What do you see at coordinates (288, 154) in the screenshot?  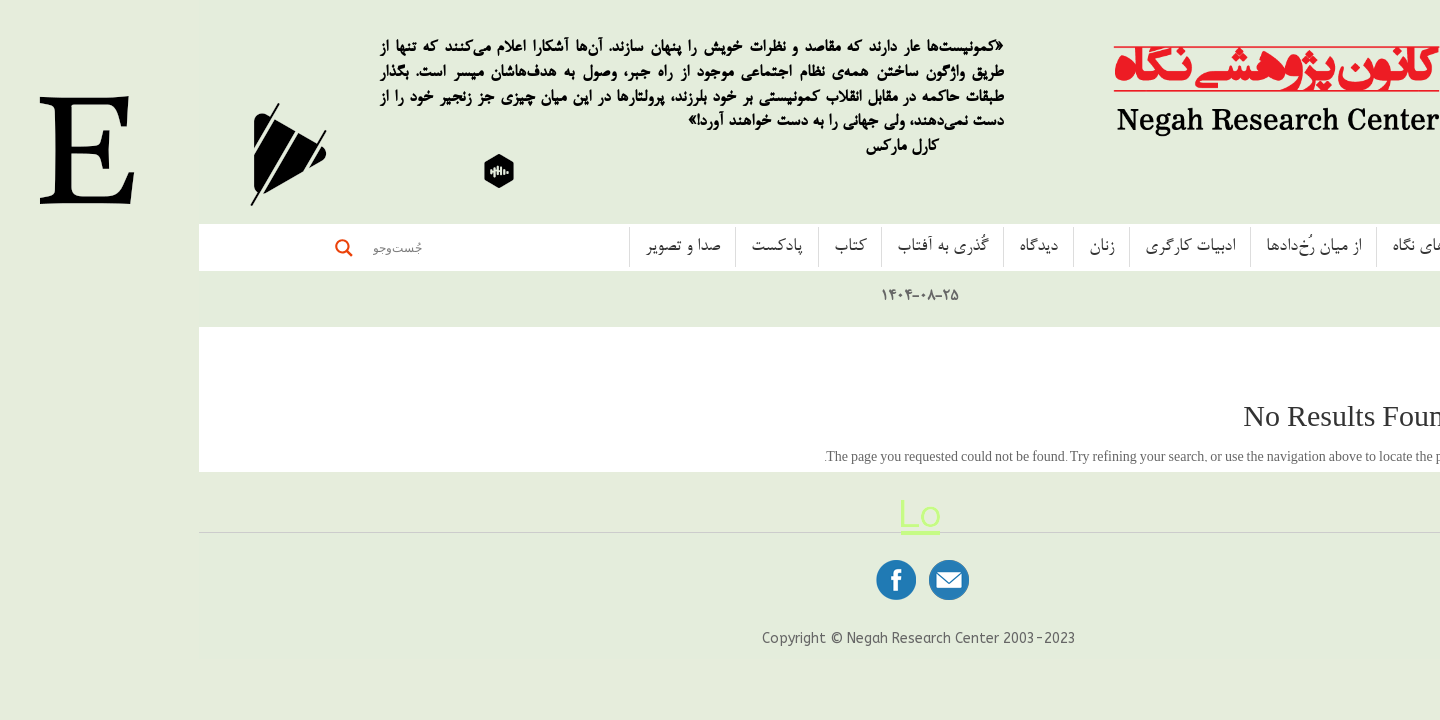 I see `open the trillertv streaming app` at bounding box center [288, 154].